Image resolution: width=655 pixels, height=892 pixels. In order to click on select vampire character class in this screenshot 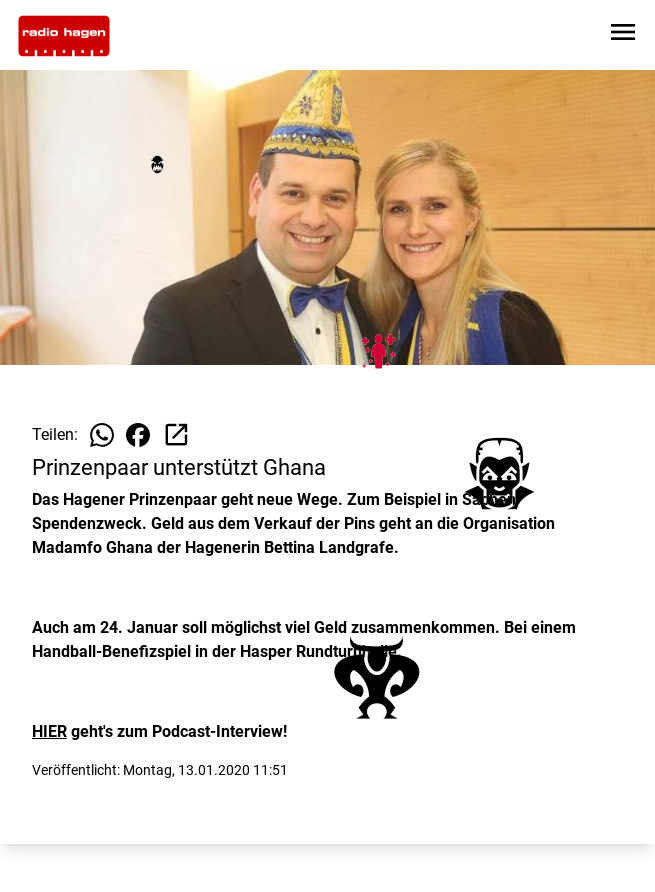, I will do `click(499, 473)`.